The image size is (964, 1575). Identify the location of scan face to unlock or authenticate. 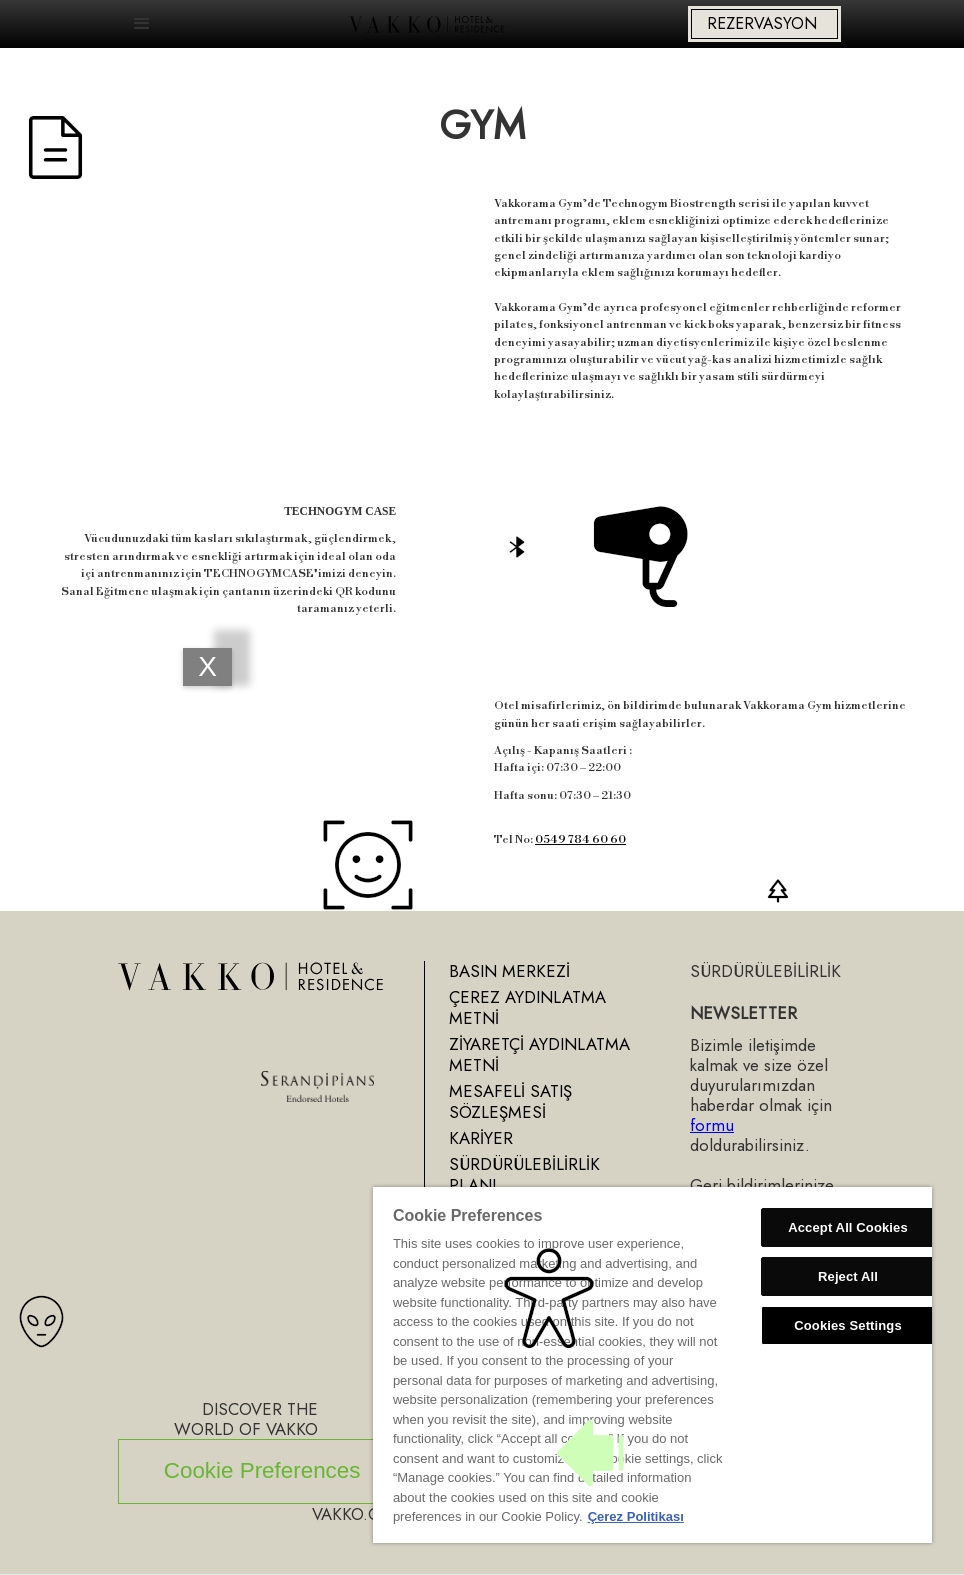
(368, 865).